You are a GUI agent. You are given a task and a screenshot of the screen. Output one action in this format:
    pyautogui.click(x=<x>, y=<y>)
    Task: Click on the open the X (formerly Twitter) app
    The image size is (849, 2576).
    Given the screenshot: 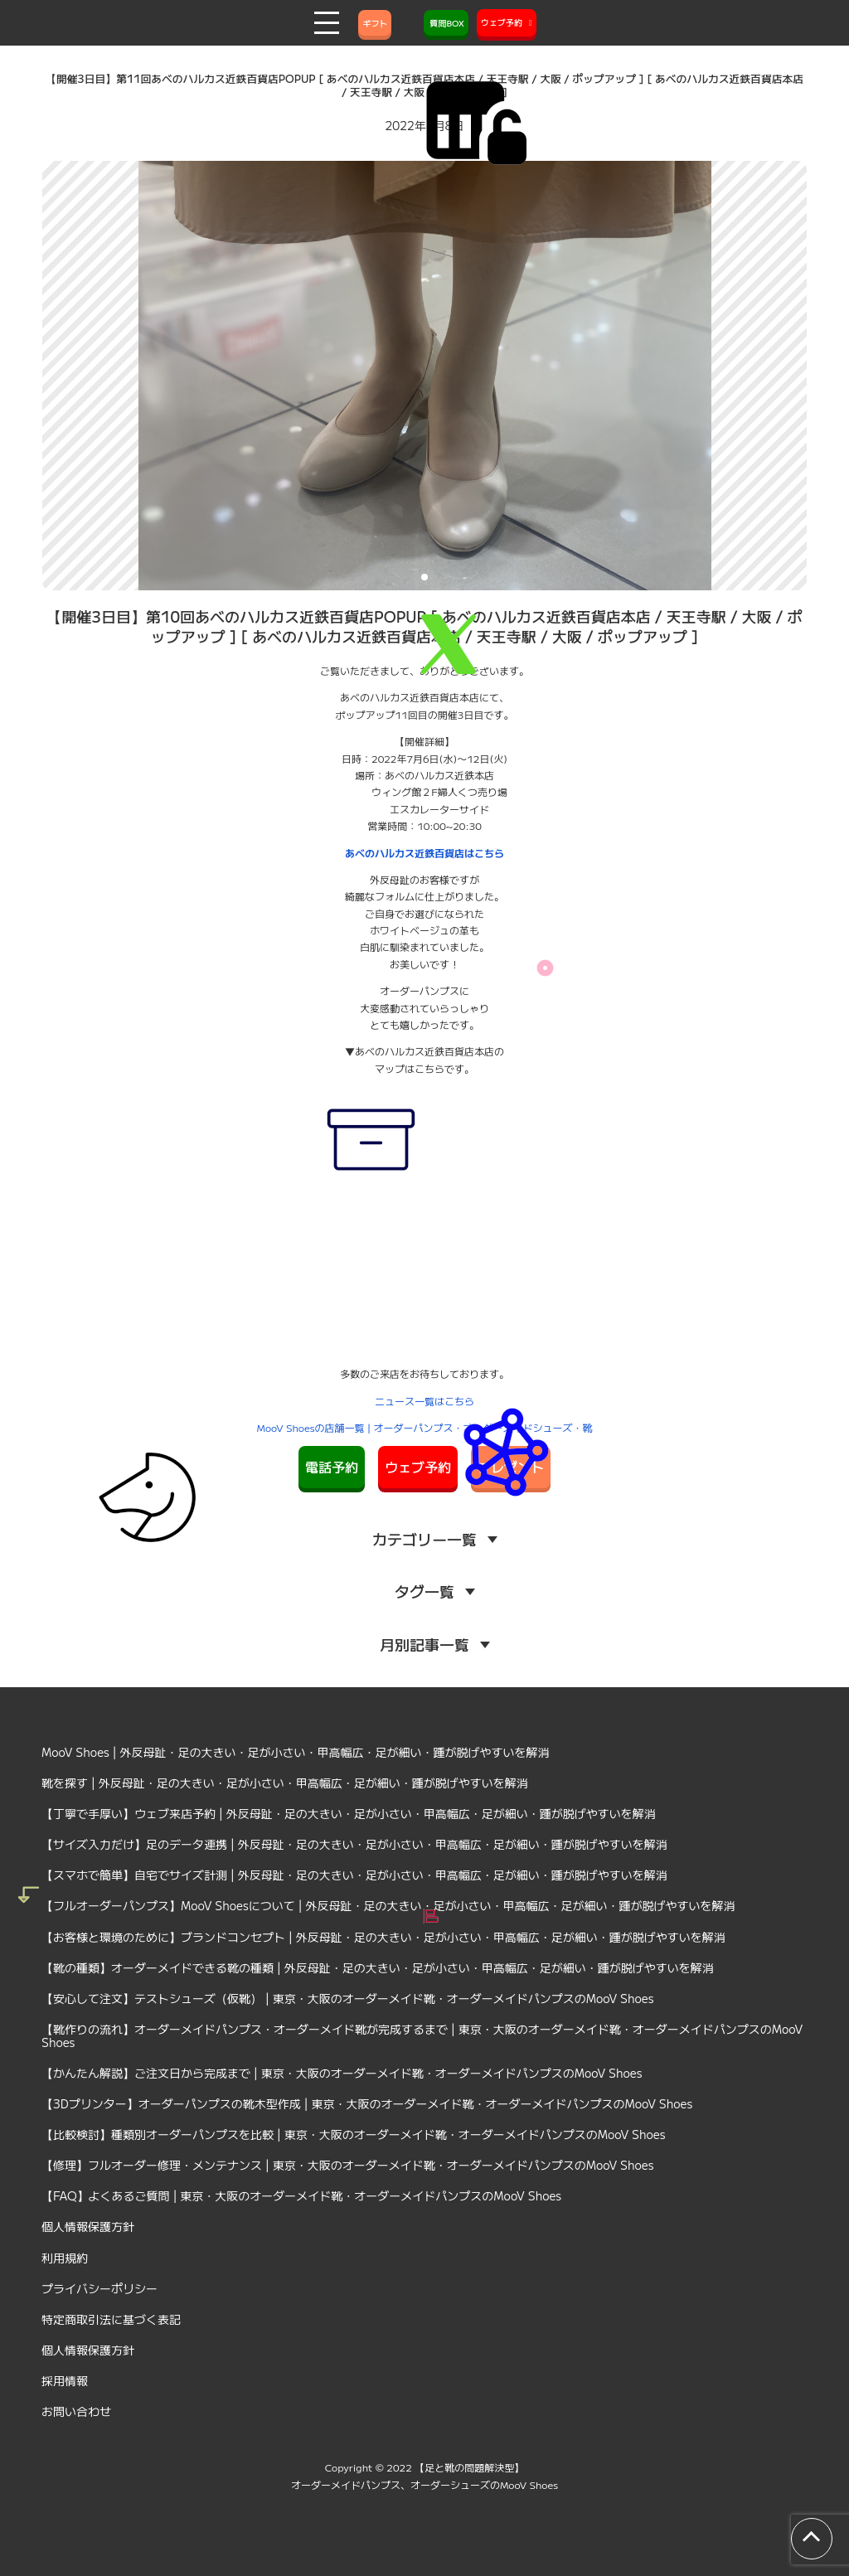 What is the action you would take?
    pyautogui.click(x=449, y=644)
    